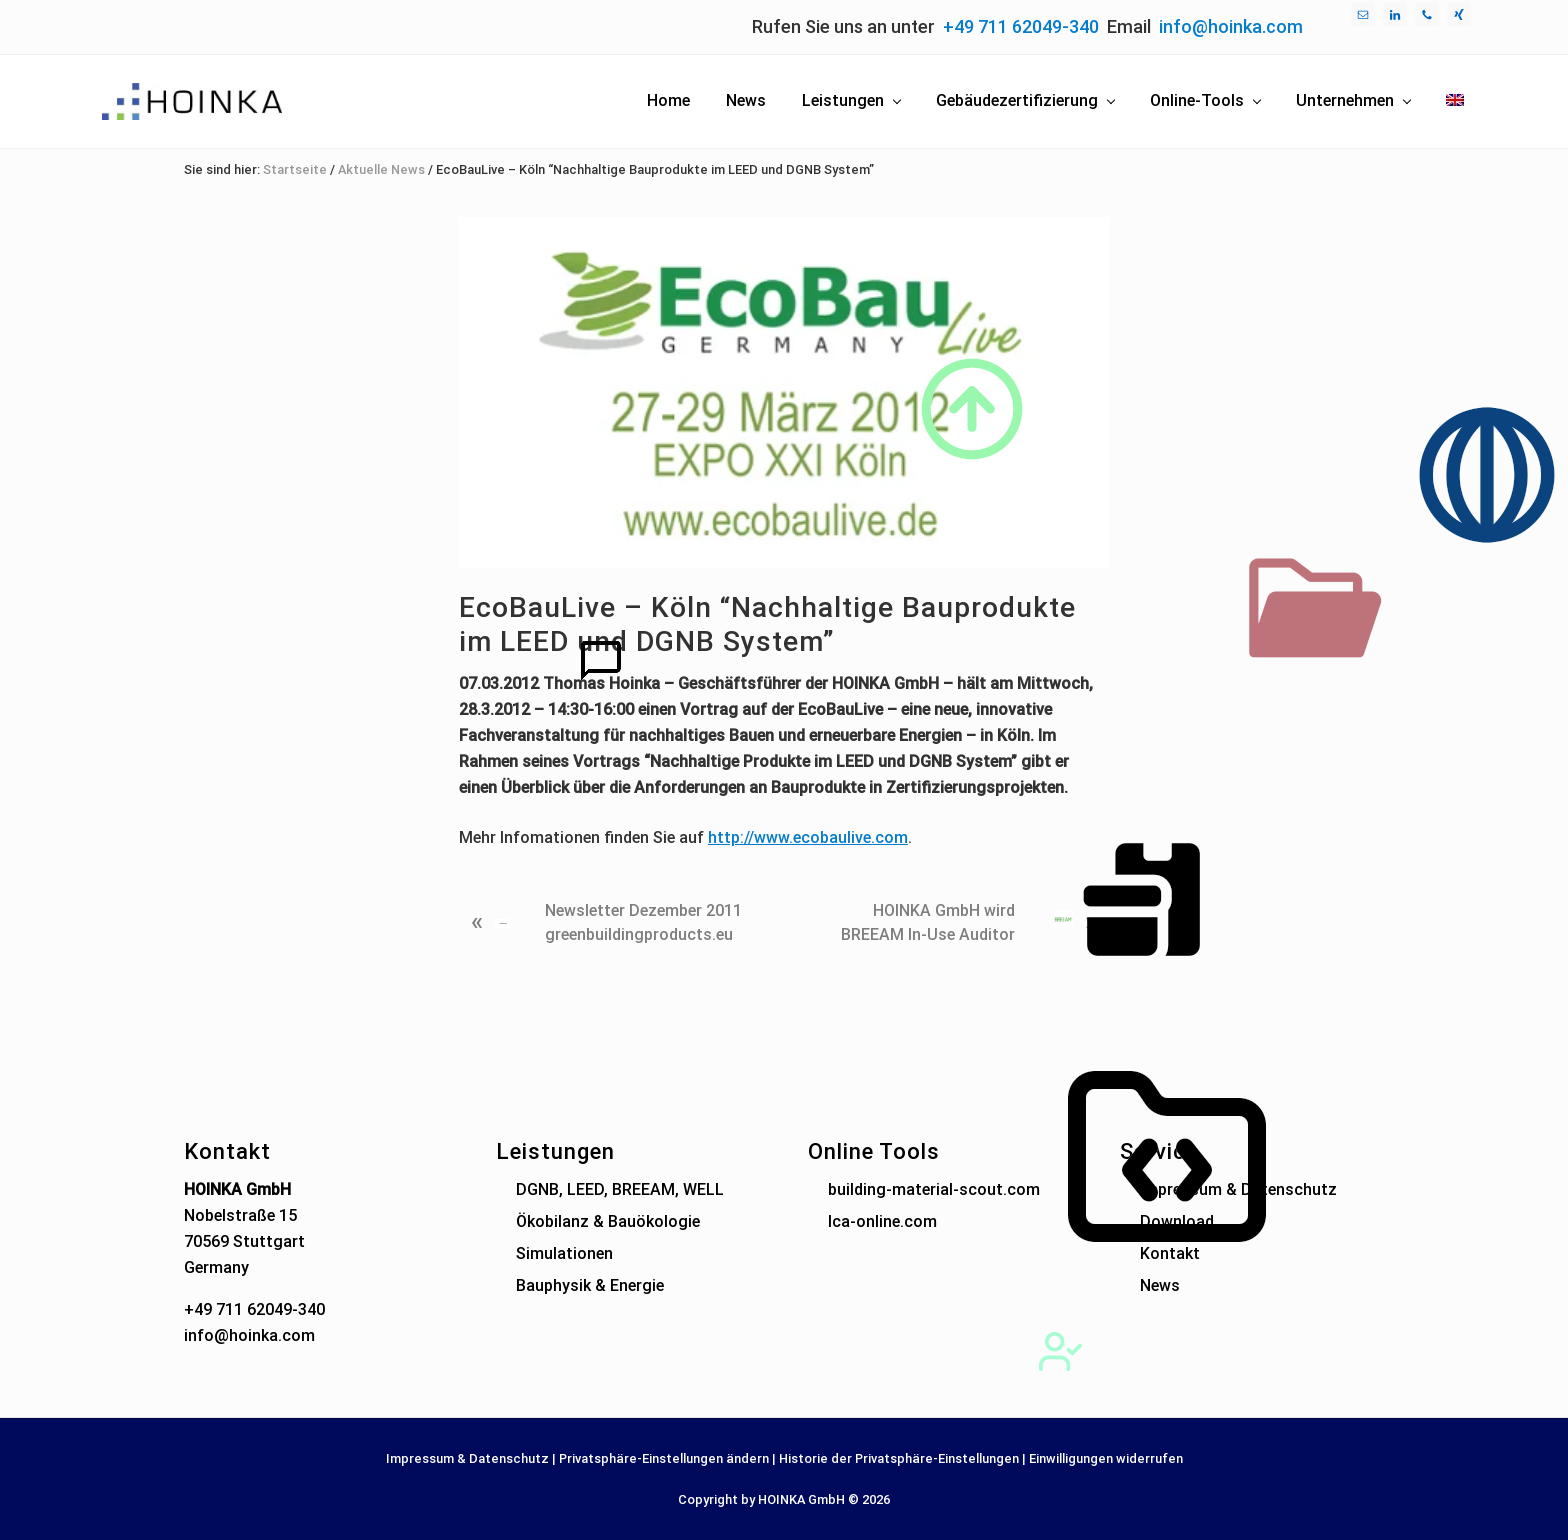  Describe the element at coordinates (1487, 475) in the screenshot. I see `view longitude or meridian lines on a map` at that location.